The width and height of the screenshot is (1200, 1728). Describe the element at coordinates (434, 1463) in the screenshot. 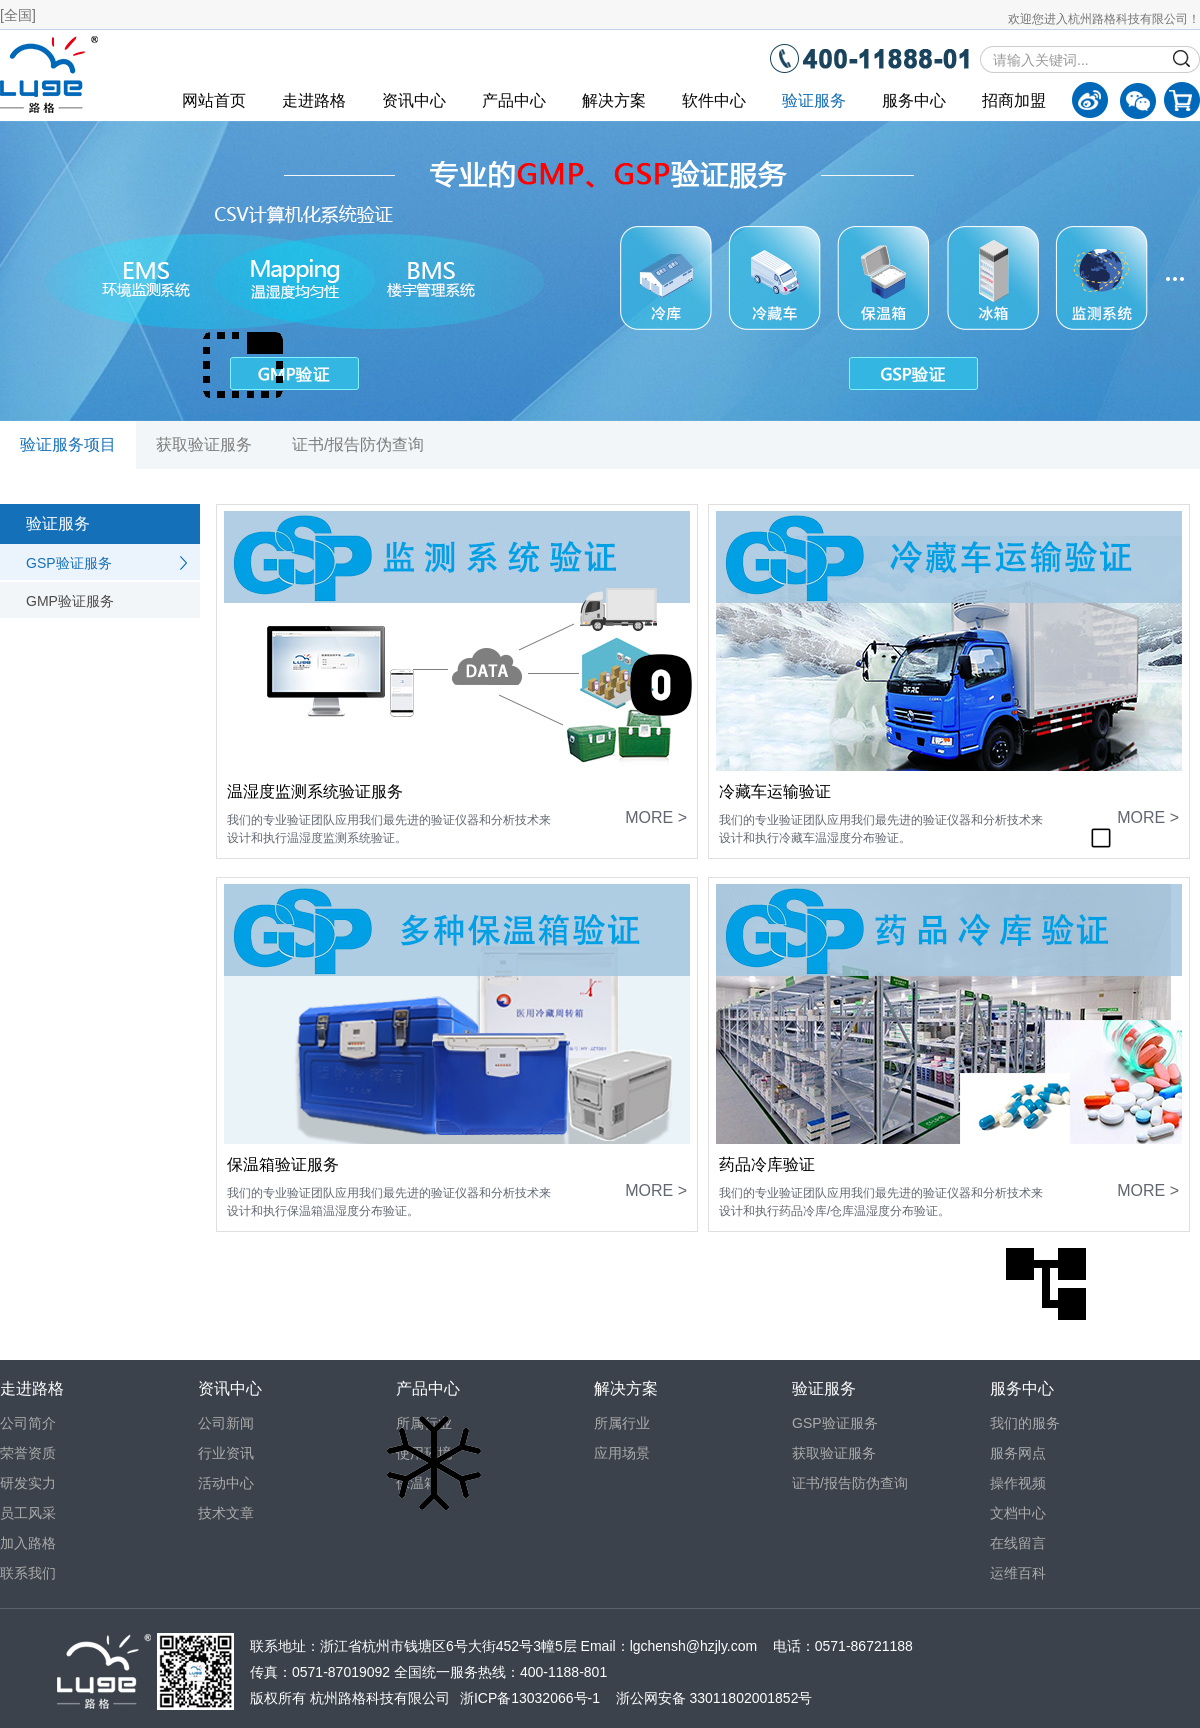

I see `toggle cooling or air conditioning mode` at that location.